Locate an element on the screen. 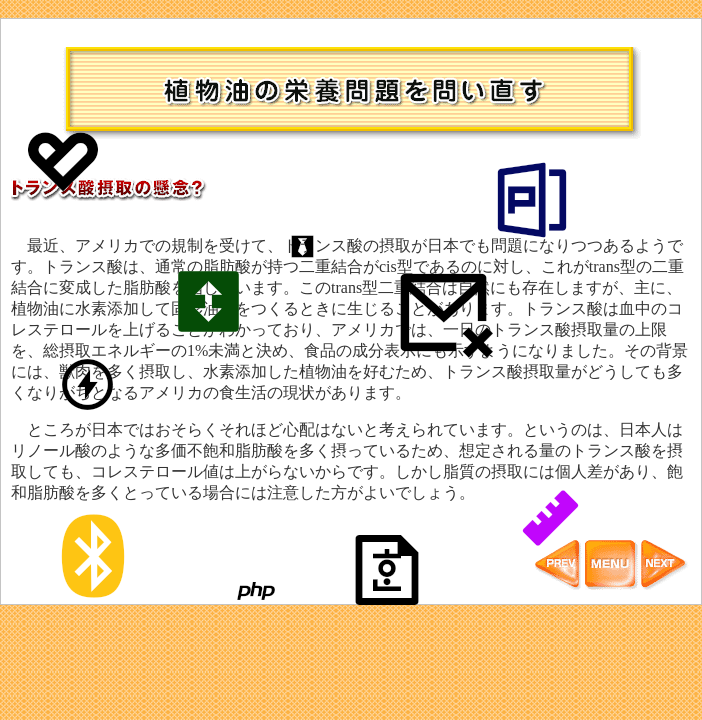 Image resolution: width=702 pixels, height=720 pixels. toggle bluetooth connectivity on or off is located at coordinates (93, 556).